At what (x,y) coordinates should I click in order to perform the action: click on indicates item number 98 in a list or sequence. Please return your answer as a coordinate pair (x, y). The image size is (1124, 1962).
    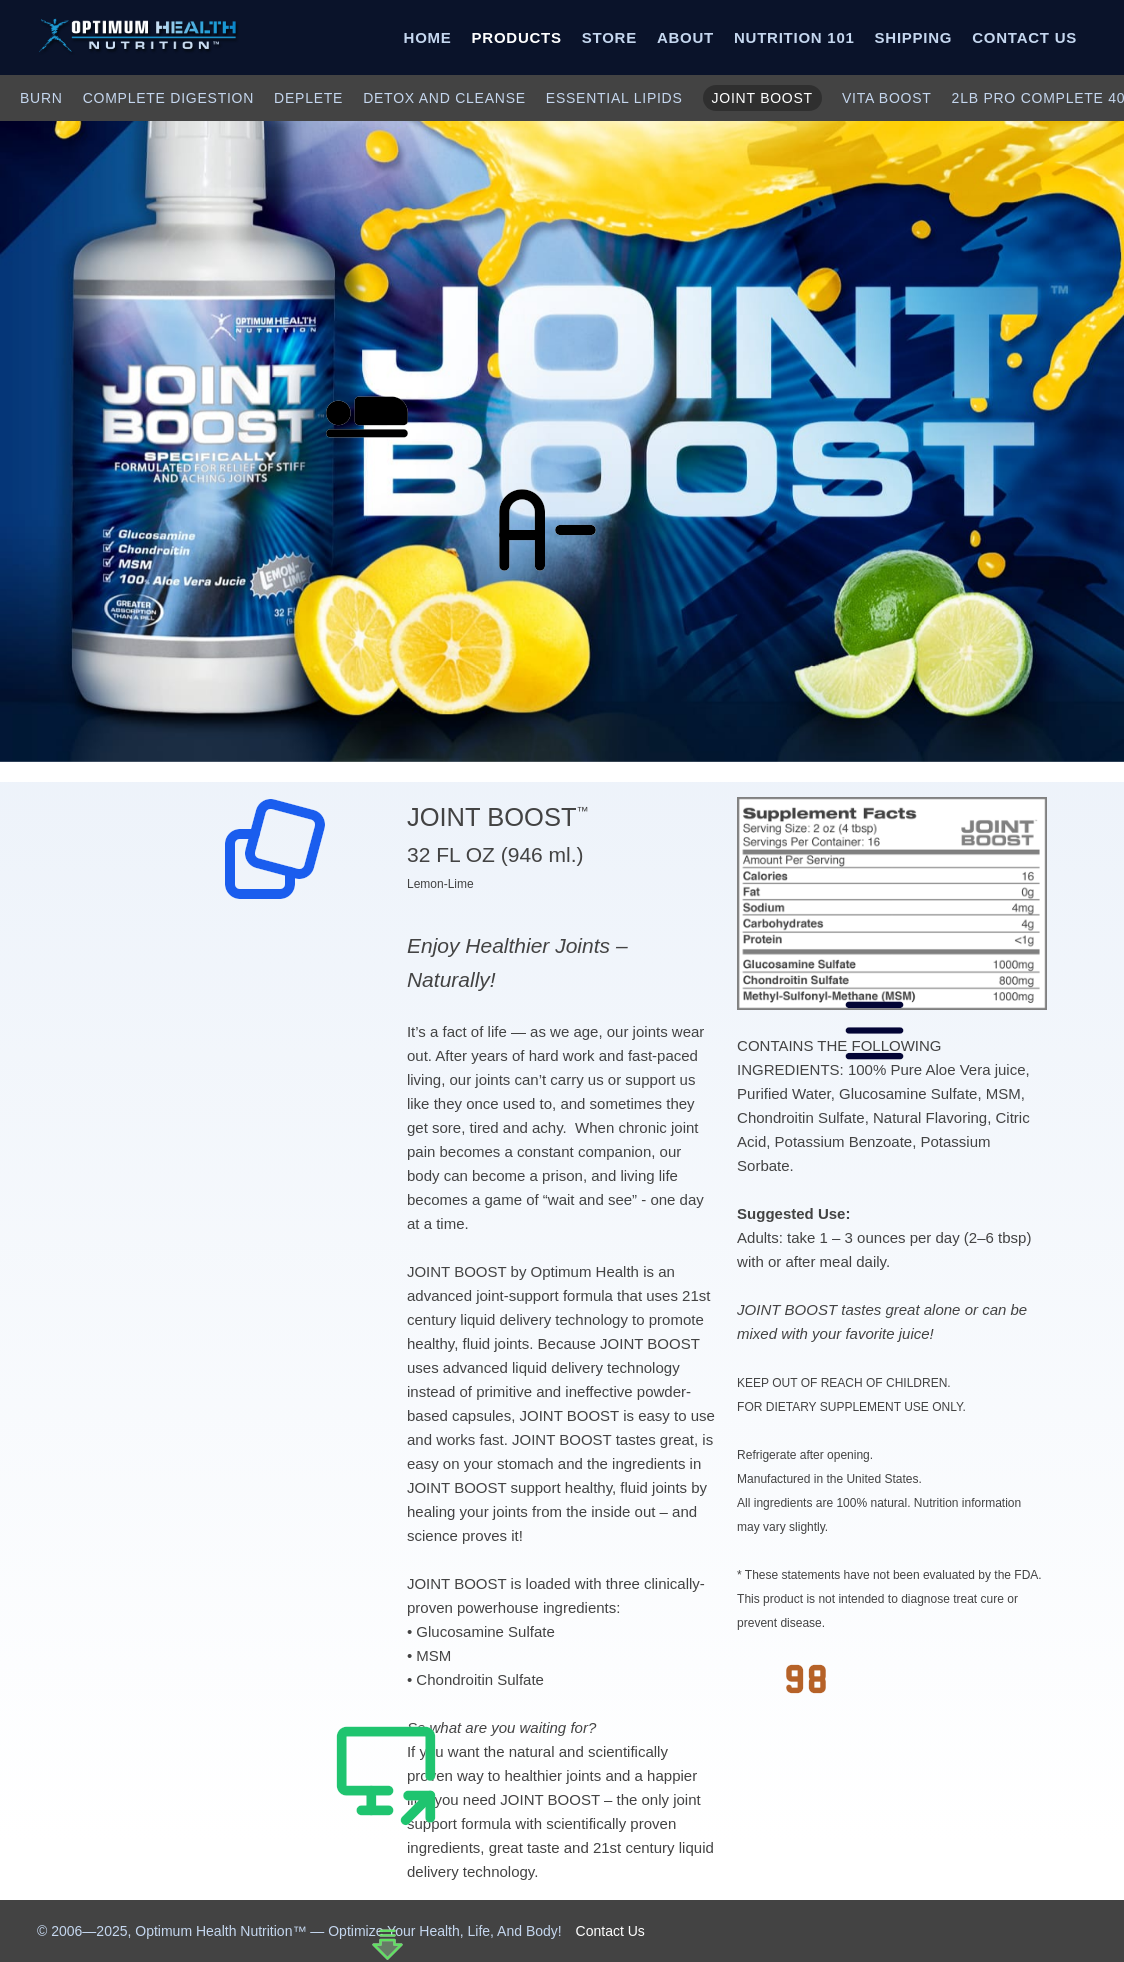
    Looking at the image, I should click on (806, 1679).